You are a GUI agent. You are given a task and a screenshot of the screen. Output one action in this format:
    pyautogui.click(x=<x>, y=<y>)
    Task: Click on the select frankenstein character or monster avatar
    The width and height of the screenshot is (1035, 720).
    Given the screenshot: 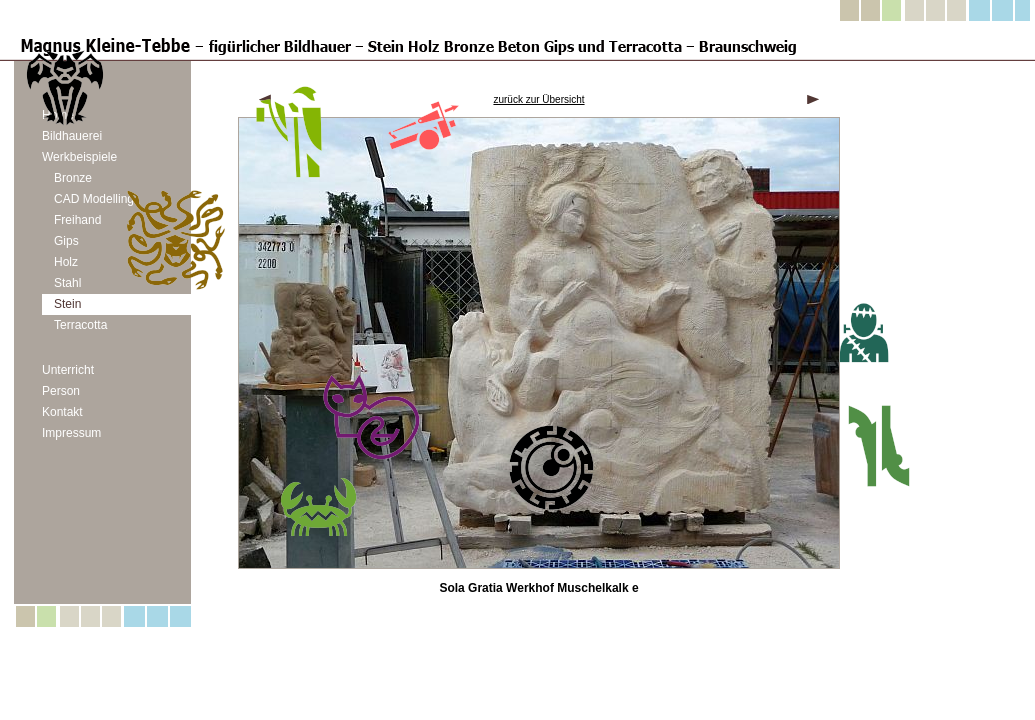 What is the action you would take?
    pyautogui.click(x=864, y=333)
    